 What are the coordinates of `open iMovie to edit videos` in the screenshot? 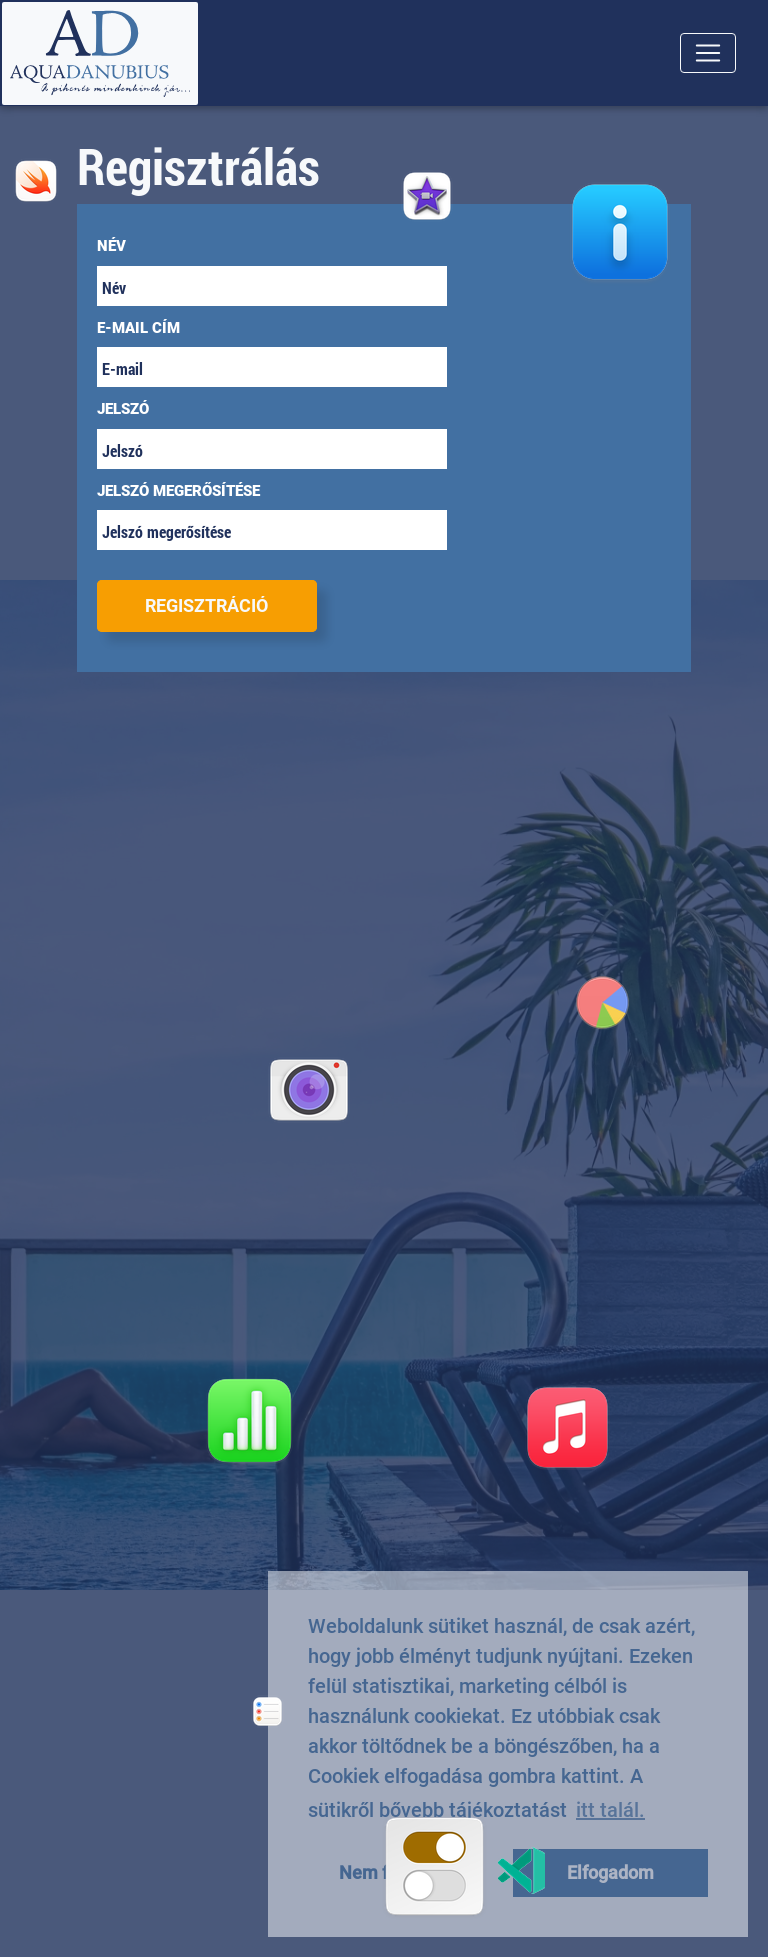 It's located at (427, 196).